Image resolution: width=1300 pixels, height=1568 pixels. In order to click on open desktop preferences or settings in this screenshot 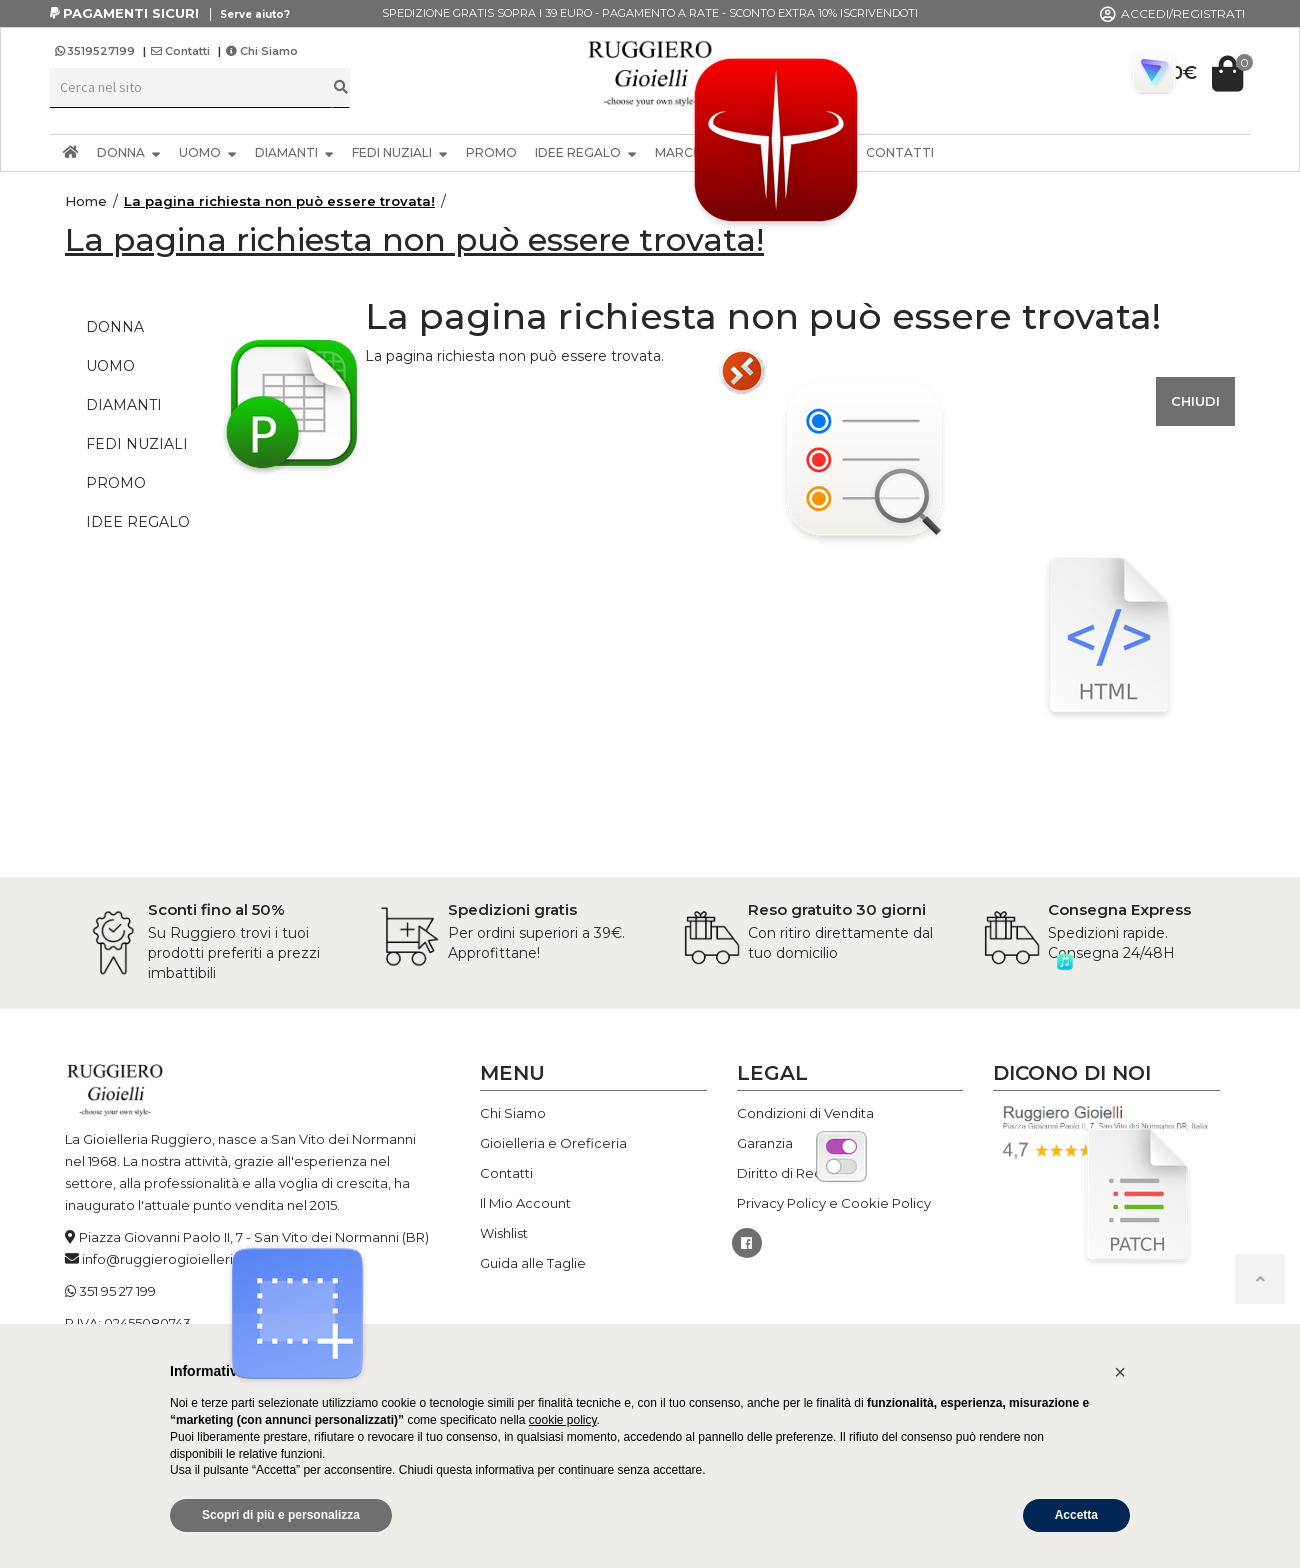, I will do `click(841, 1156)`.